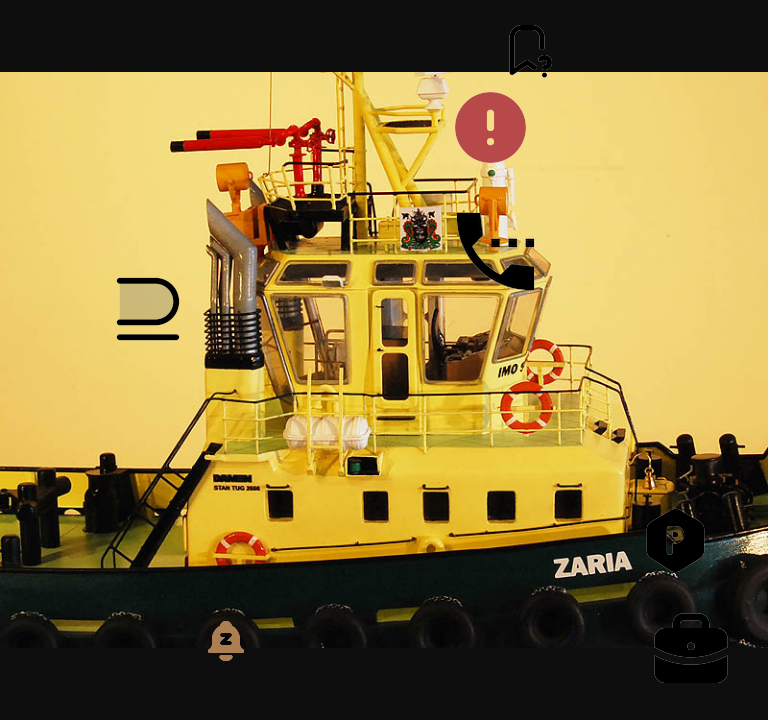  Describe the element at coordinates (691, 650) in the screenshot. I see `access work or business documents` at that location.